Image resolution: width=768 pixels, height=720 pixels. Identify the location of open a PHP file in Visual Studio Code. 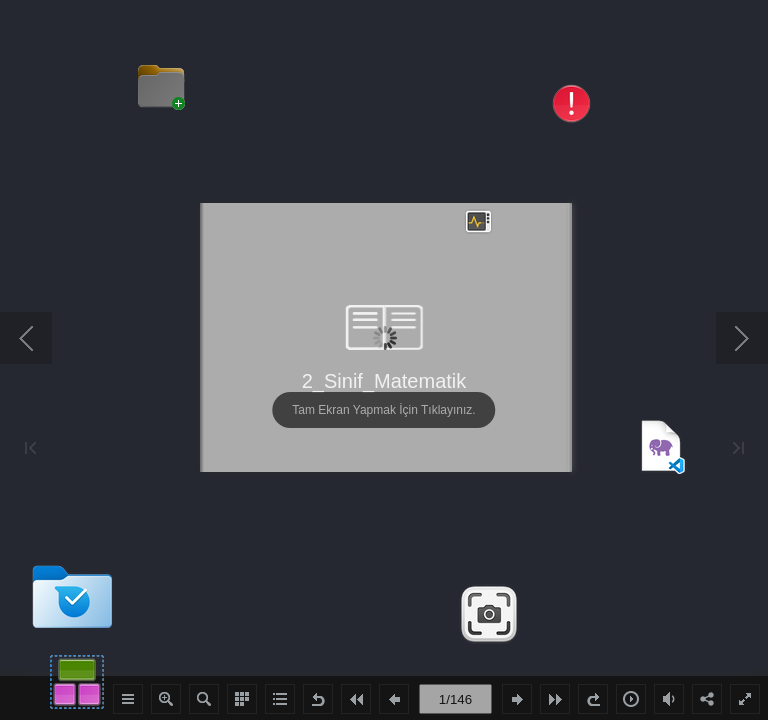
(661, 447).